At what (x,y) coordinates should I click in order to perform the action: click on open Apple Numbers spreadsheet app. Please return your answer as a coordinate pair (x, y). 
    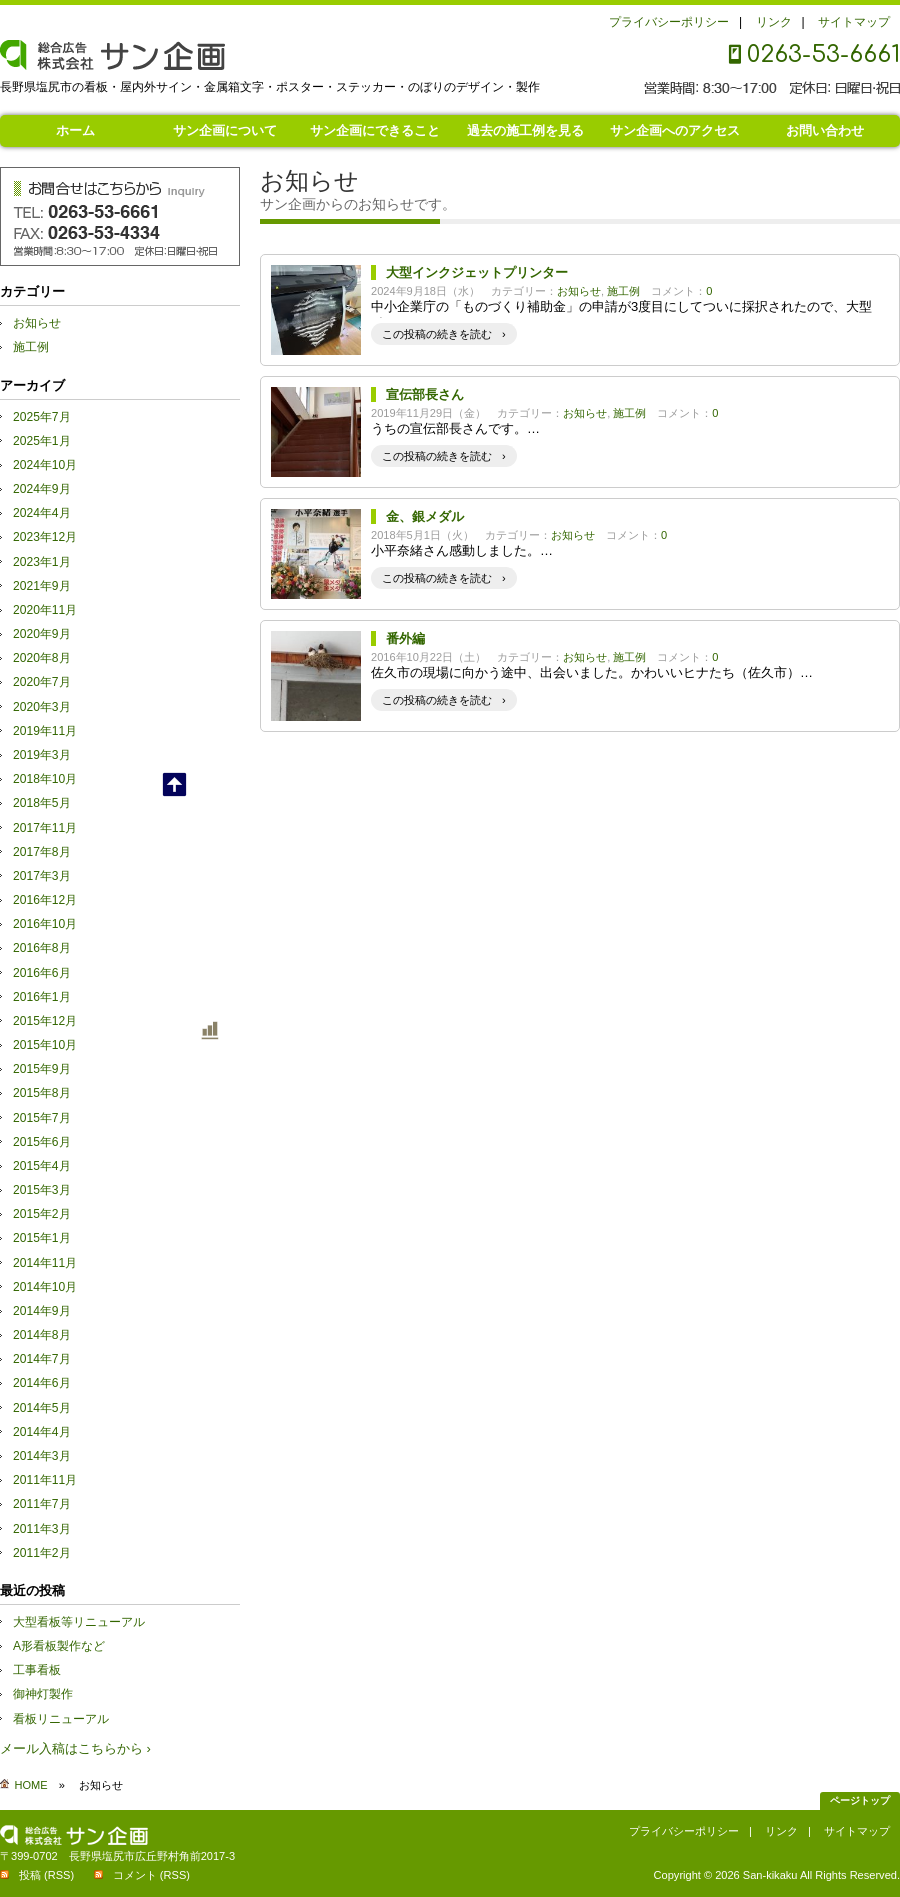
    Looking at the image, I should click on (209, 1030).